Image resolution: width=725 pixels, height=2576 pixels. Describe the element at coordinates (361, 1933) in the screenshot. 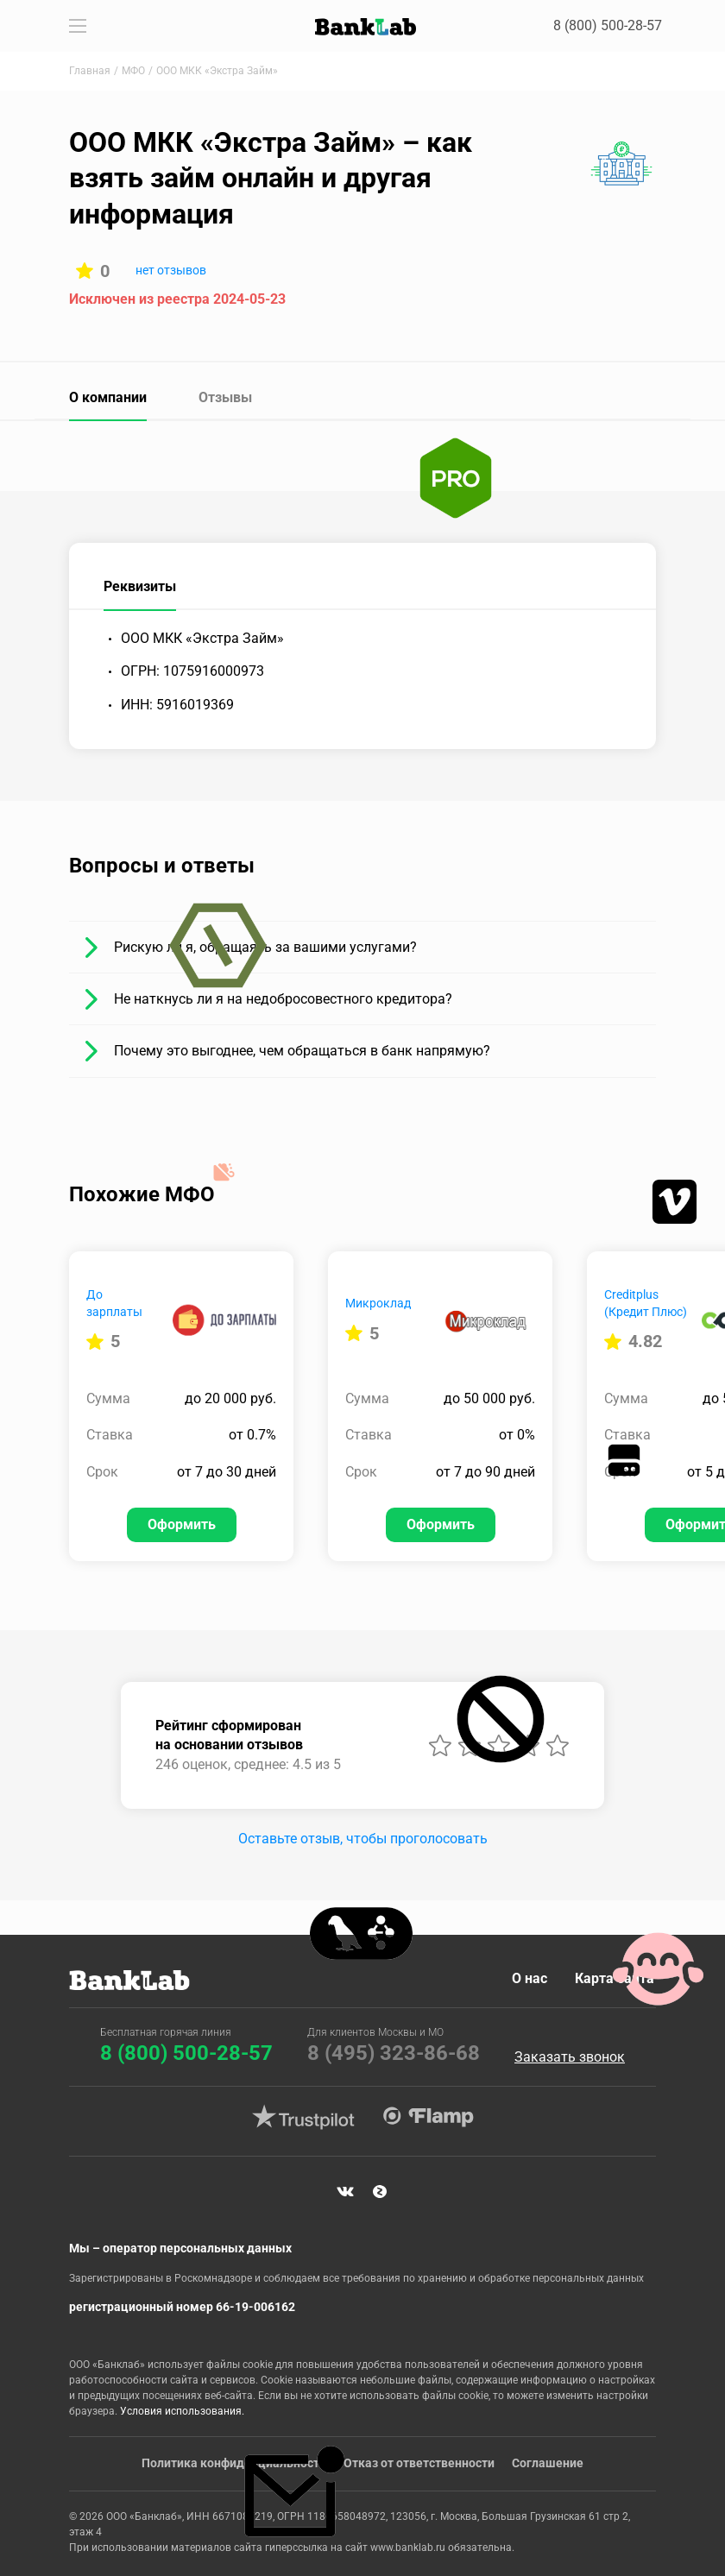

I see `LangGraph platform or integration` at that location.